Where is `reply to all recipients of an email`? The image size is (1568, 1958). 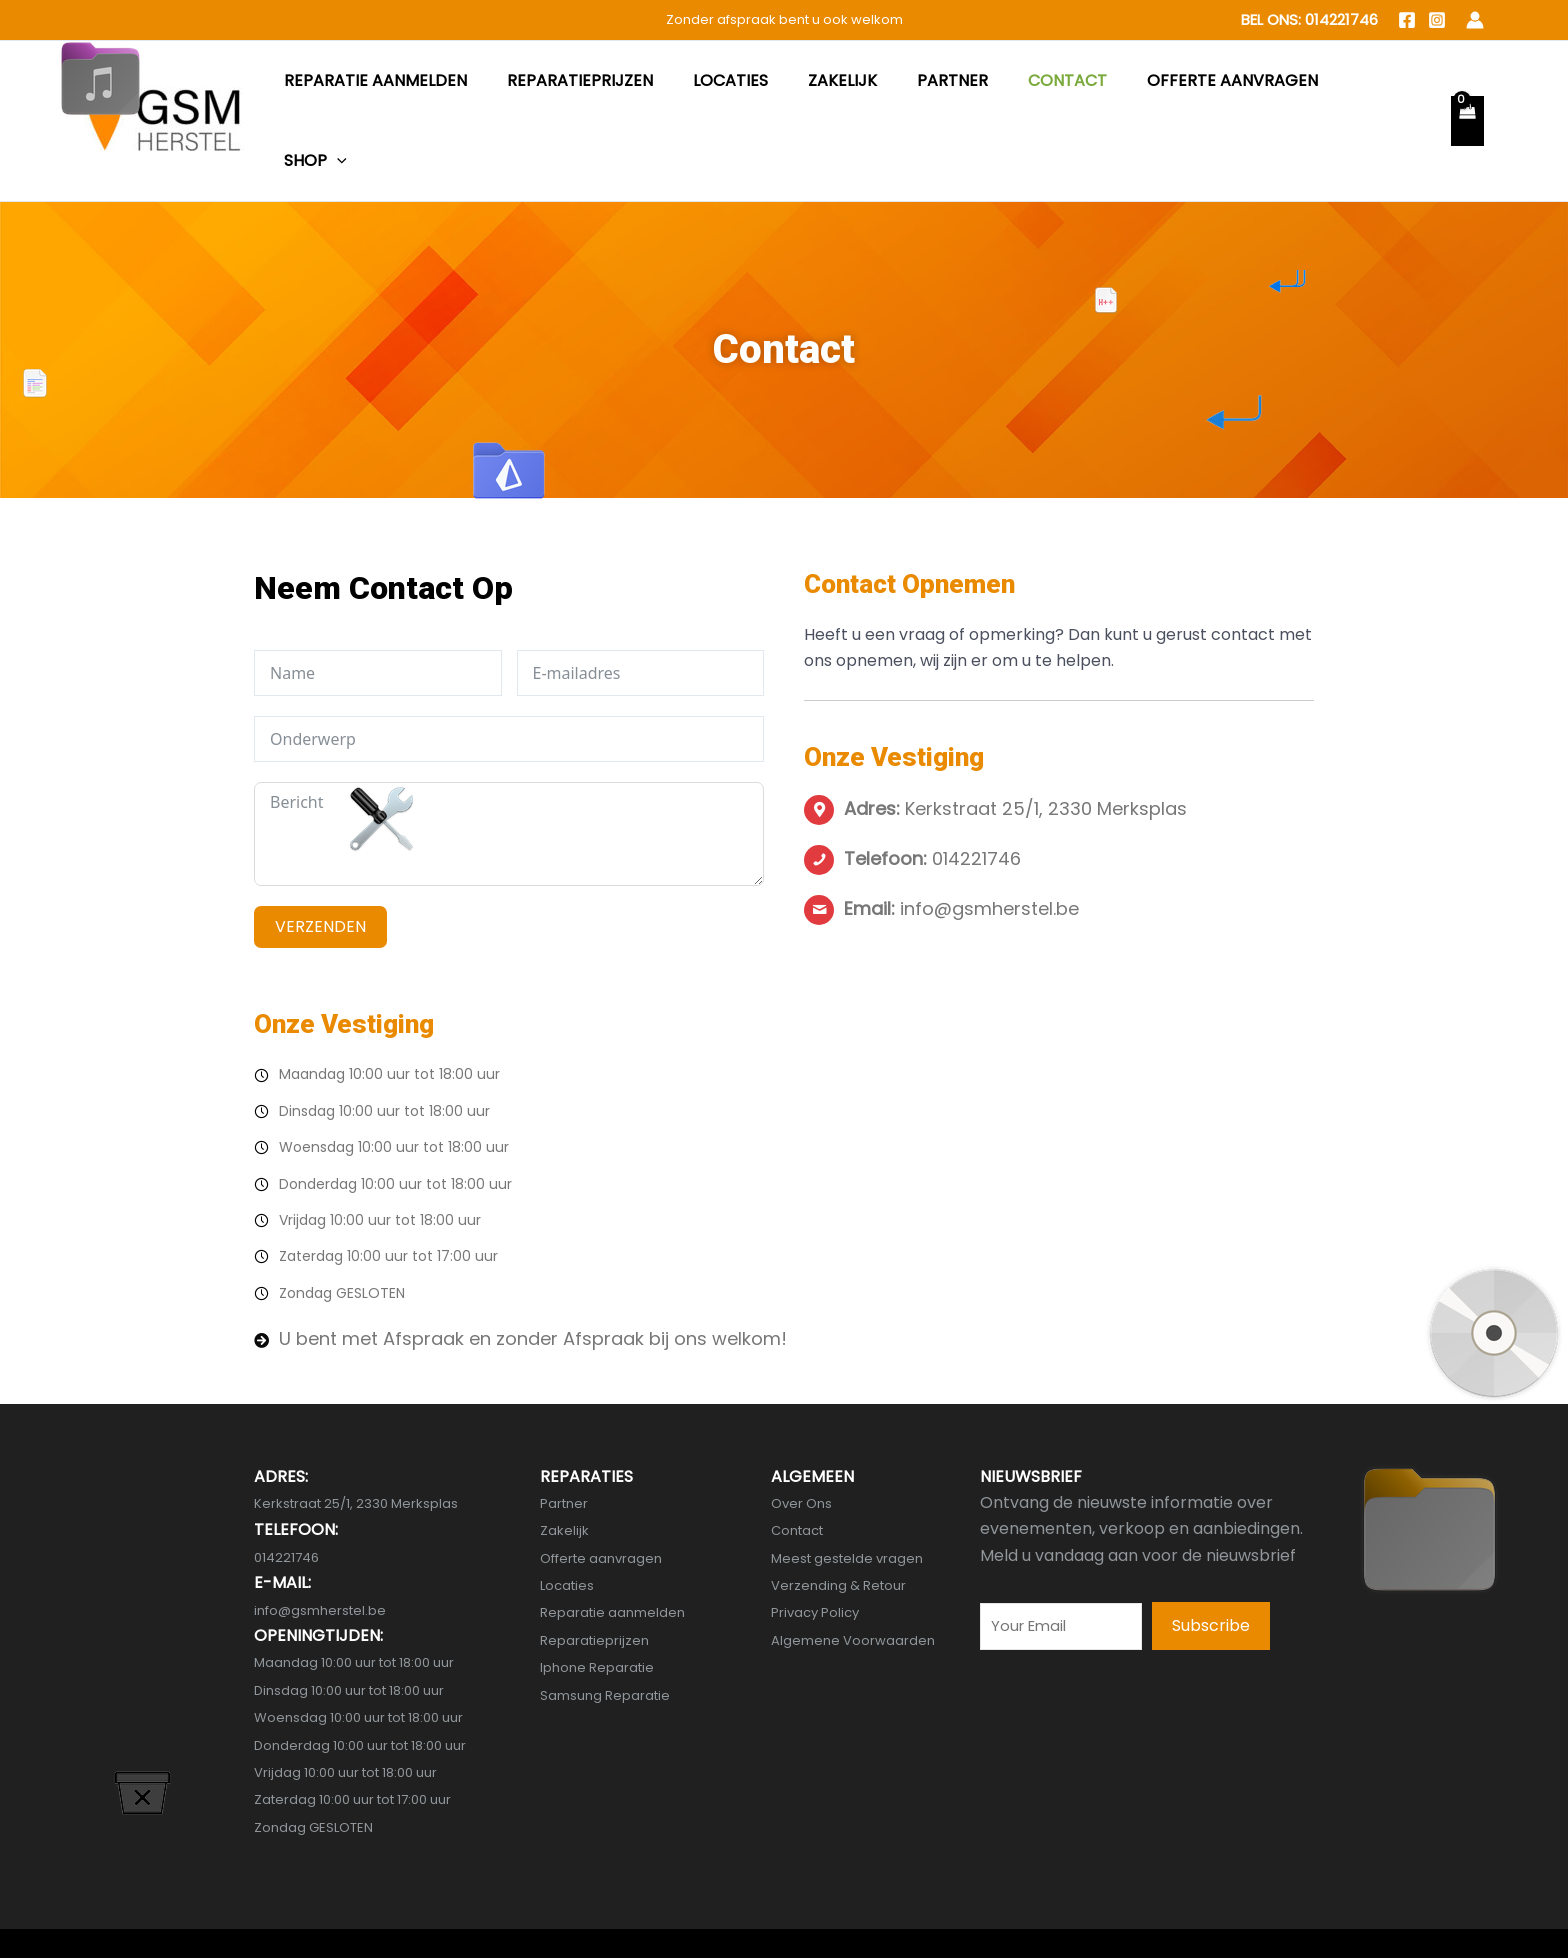
reply to all recipients of an email is located at coordinates (1286, 278).